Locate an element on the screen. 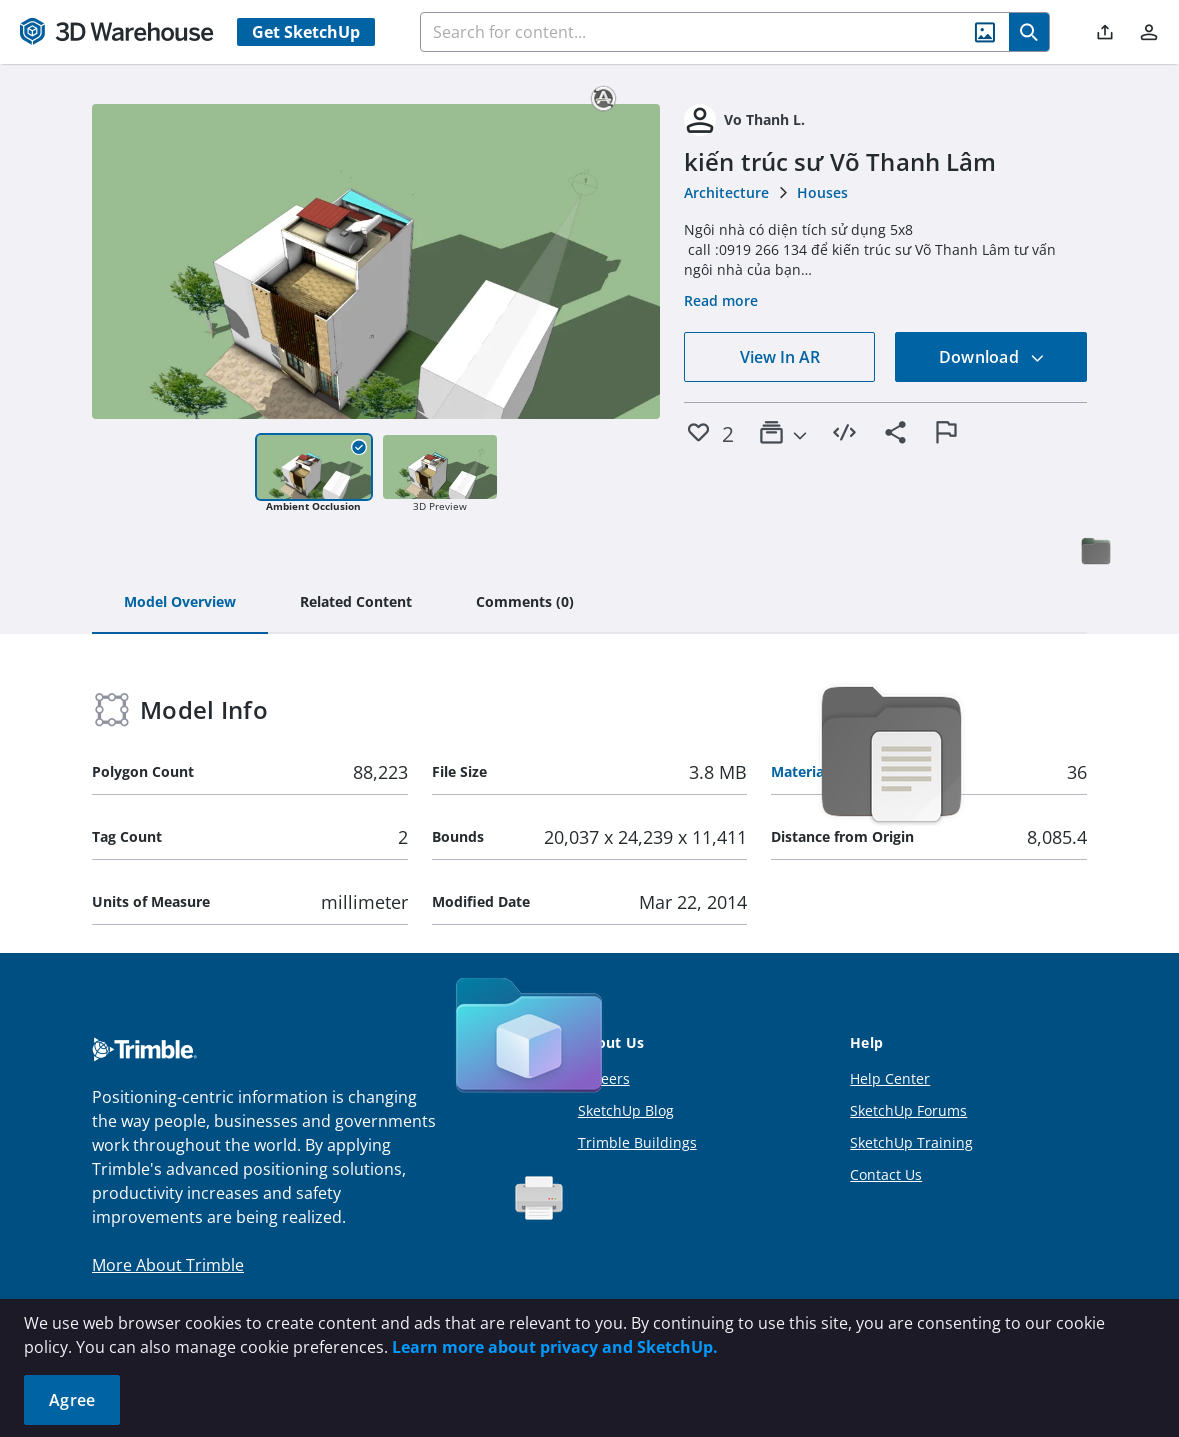 The height and width of the screenshot is (1437, 1179). open the 3D objects folder is located at coordinates (529, 1039).